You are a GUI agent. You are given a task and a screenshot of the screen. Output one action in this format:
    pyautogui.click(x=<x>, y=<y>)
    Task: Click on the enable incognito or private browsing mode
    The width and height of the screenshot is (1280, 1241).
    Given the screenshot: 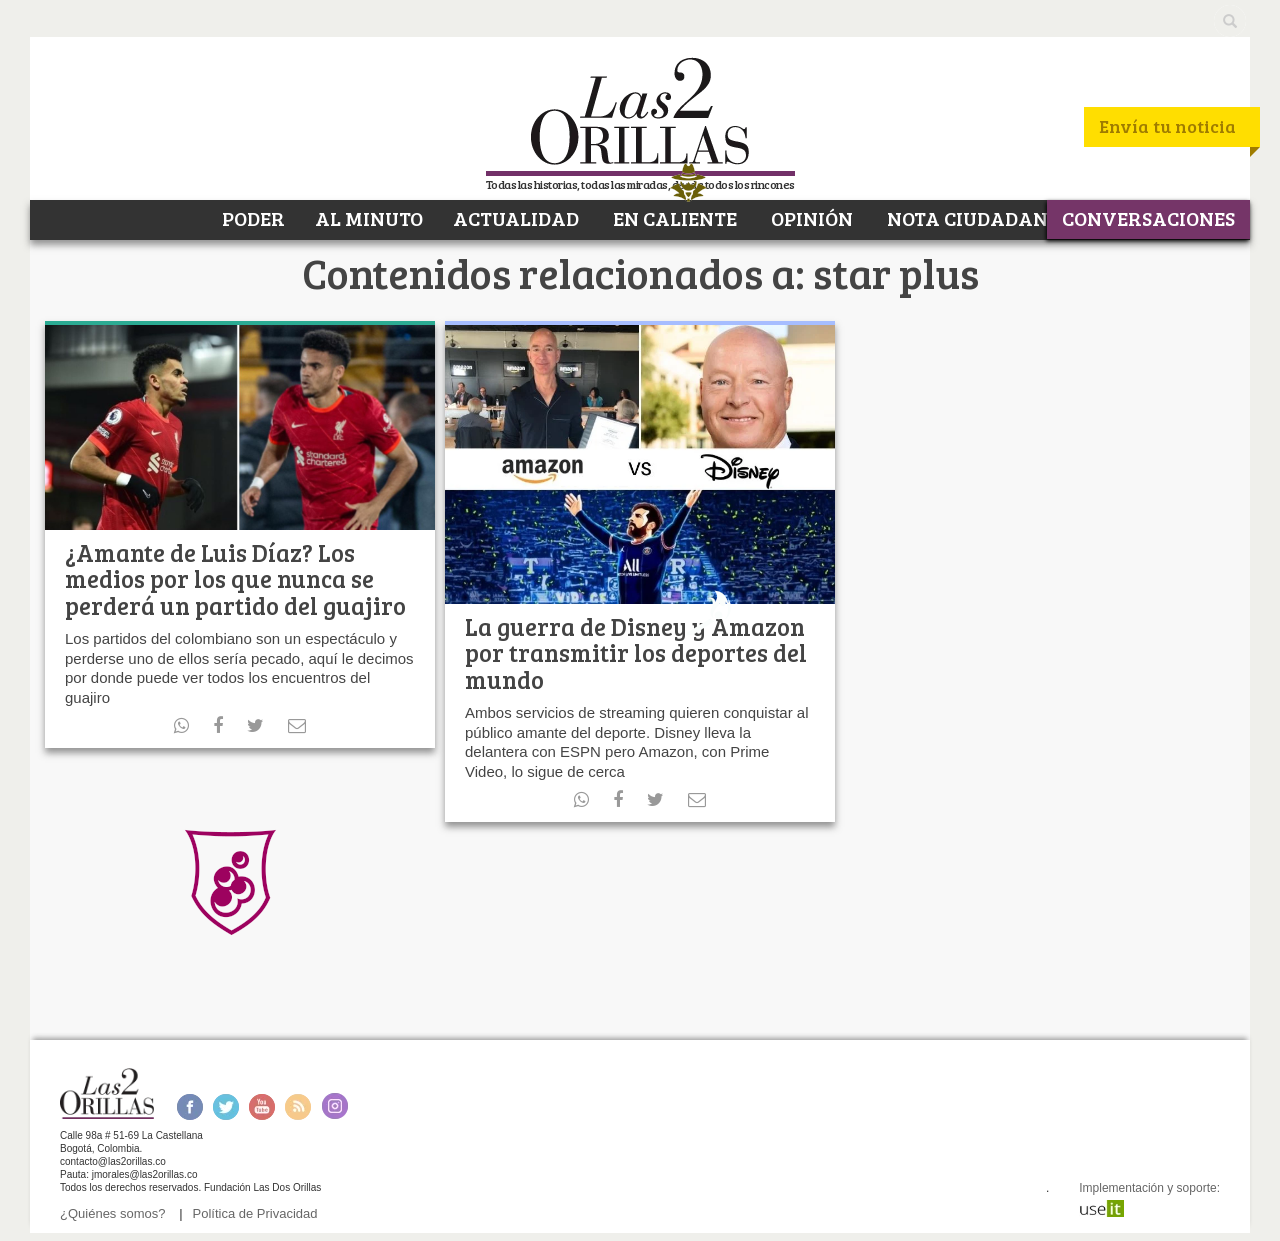 What is the action you would take?
    pyautogui.click(x=688, y=182)
    